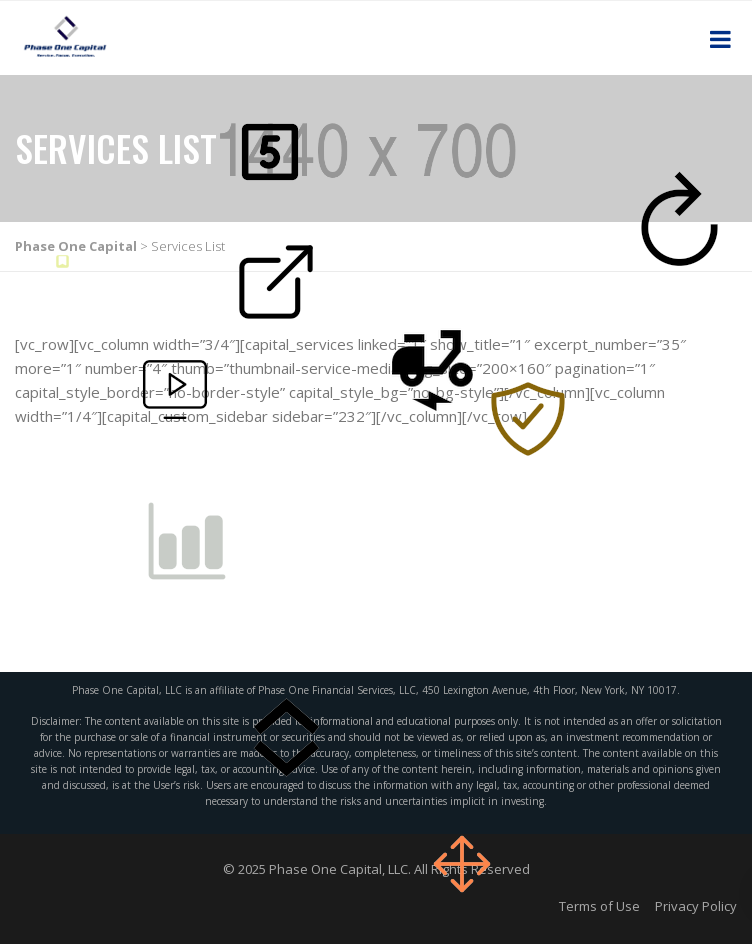 This screenshot has height=944, width=752. I want to click on open link in new window, so click(276, 282).